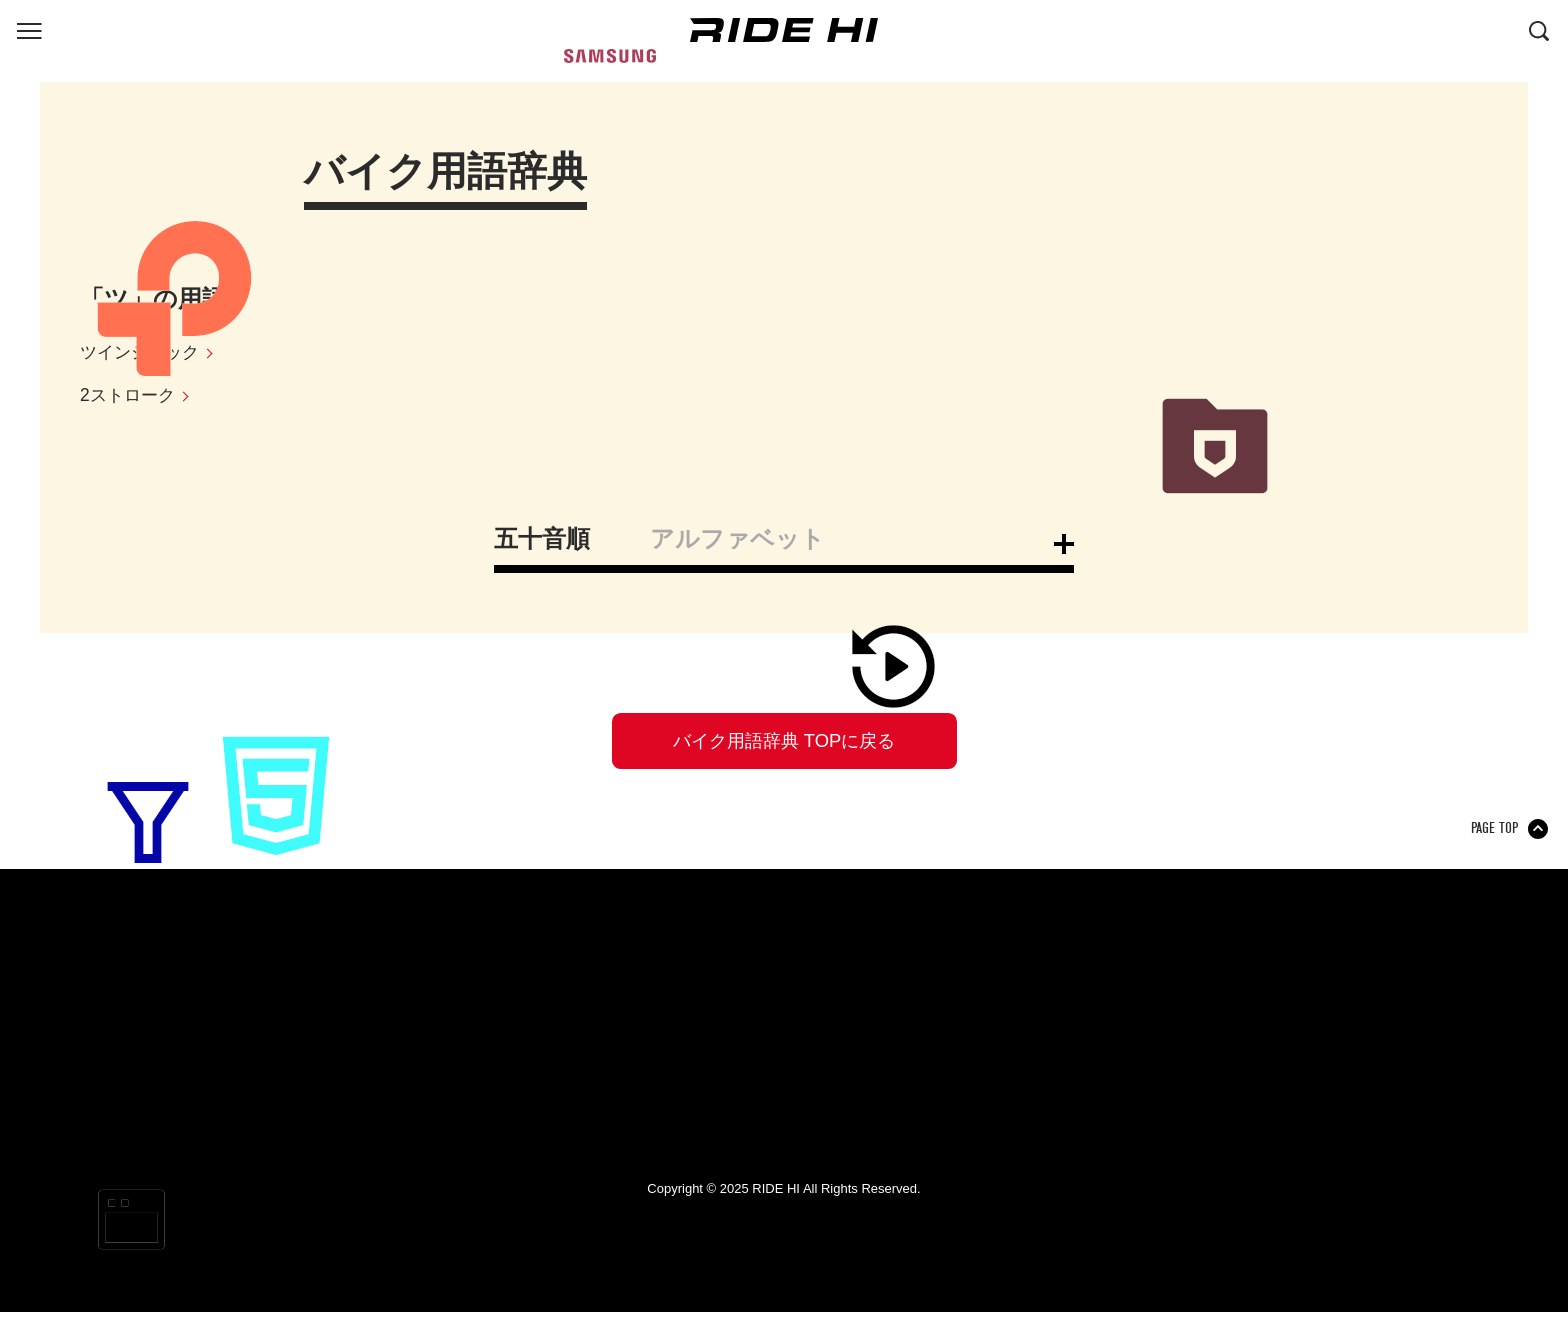 Image resolution: width=1568 pixels, height=1318 pixels. What do you see at coordinates (276, 796) in the screenshot?
I see `indicates HTML5 technology or web development` at bounding box center [276, 796].